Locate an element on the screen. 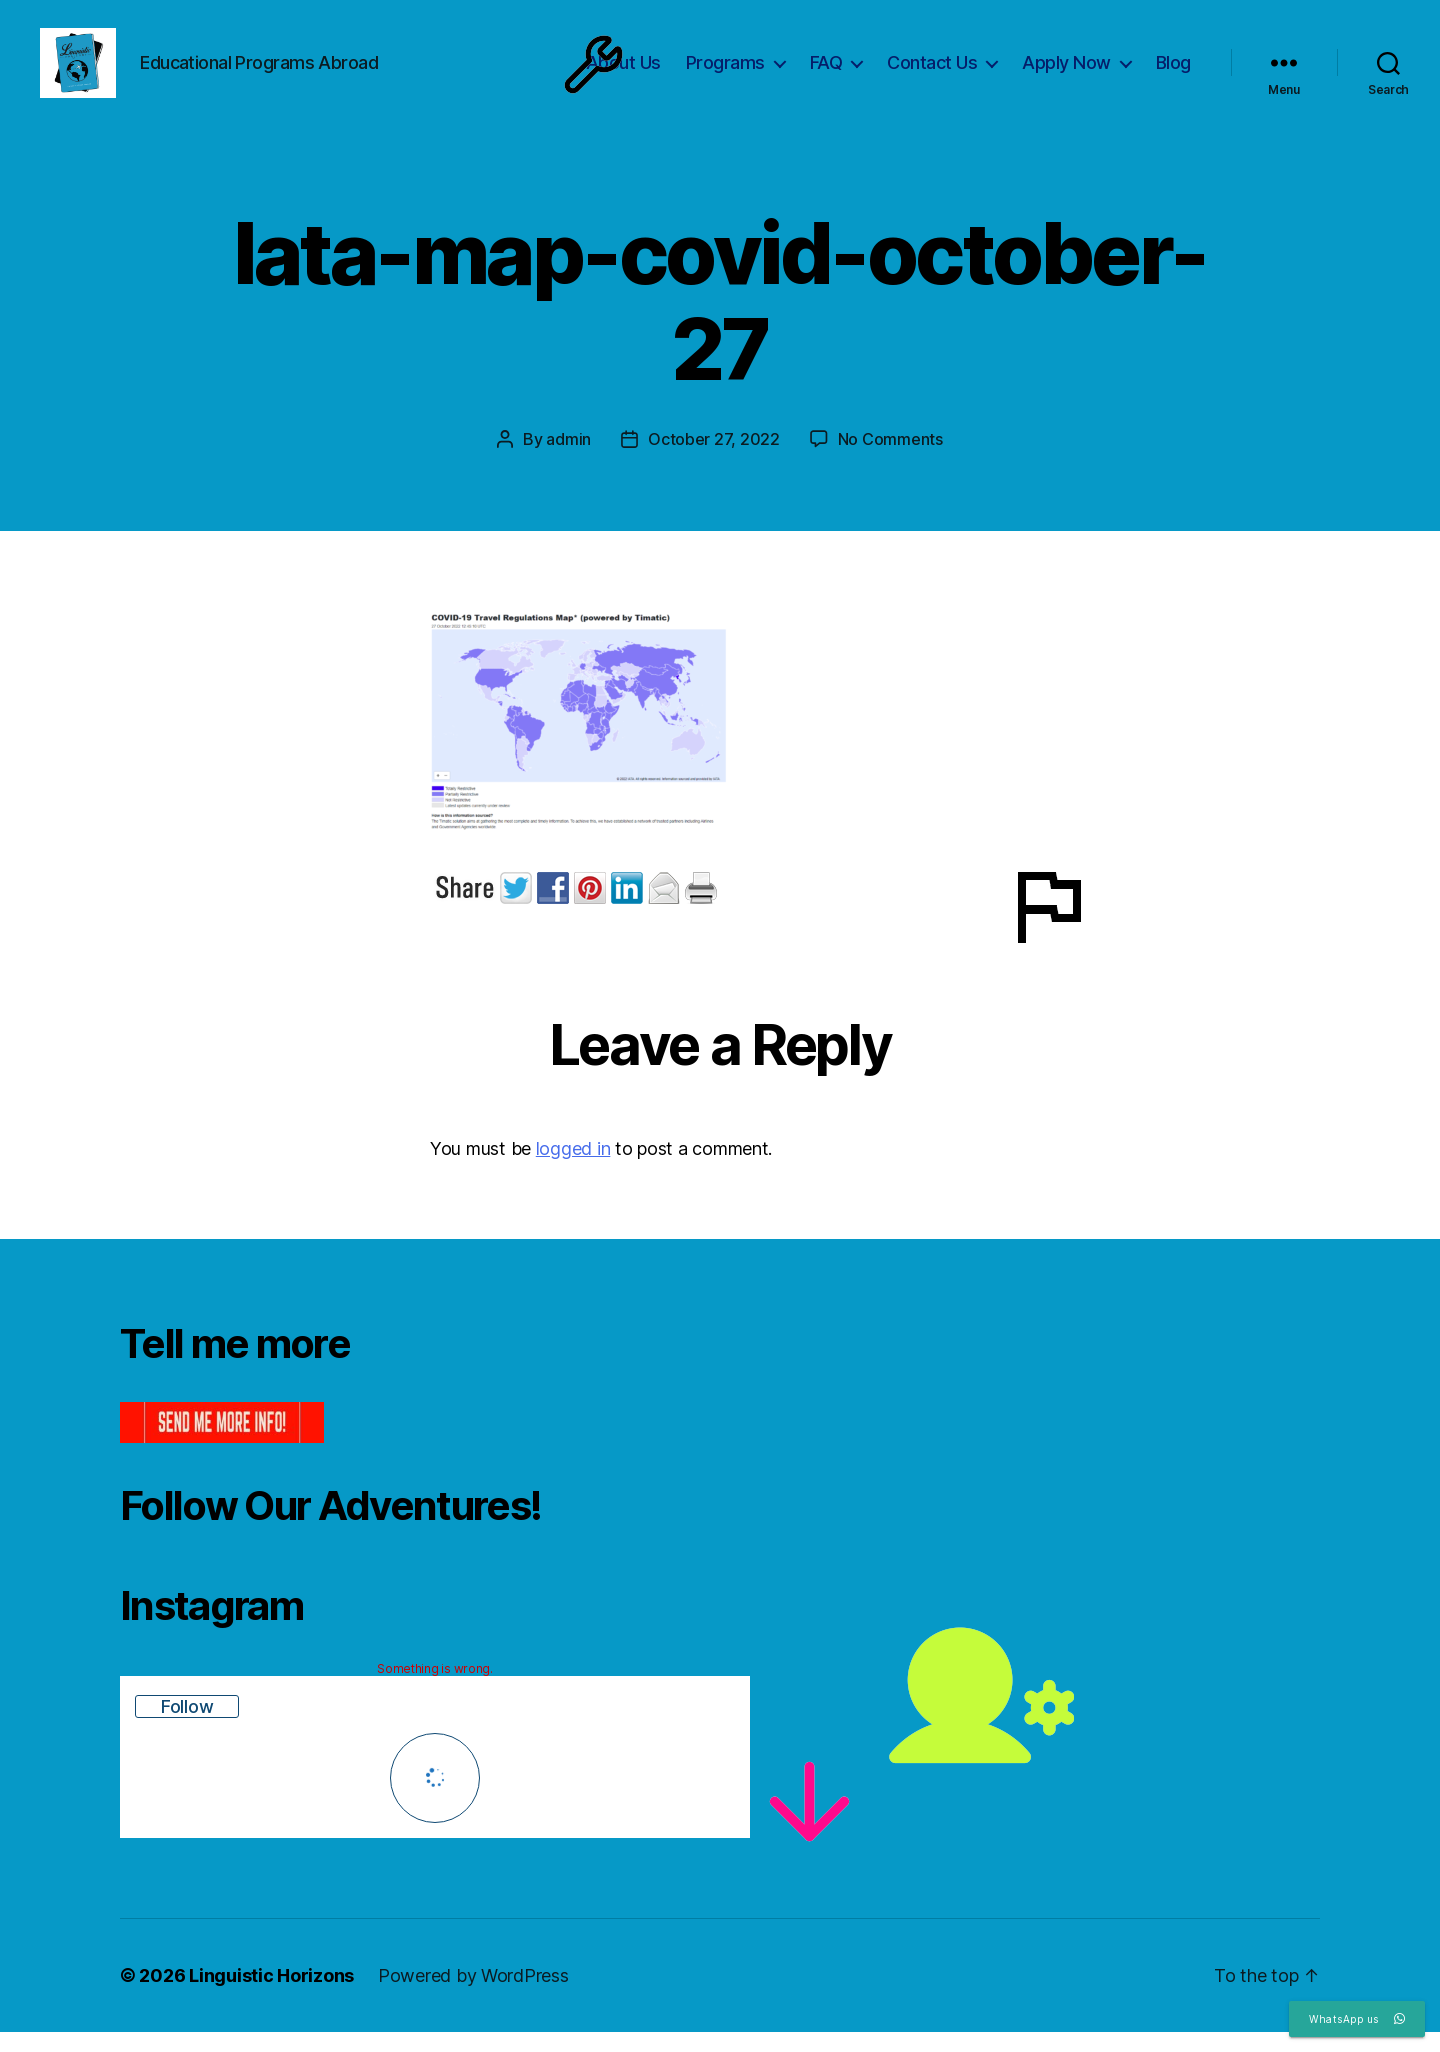 This screenshot has height=2052, width=1440. access settings or configuration options is located at coordinates (593, 64).